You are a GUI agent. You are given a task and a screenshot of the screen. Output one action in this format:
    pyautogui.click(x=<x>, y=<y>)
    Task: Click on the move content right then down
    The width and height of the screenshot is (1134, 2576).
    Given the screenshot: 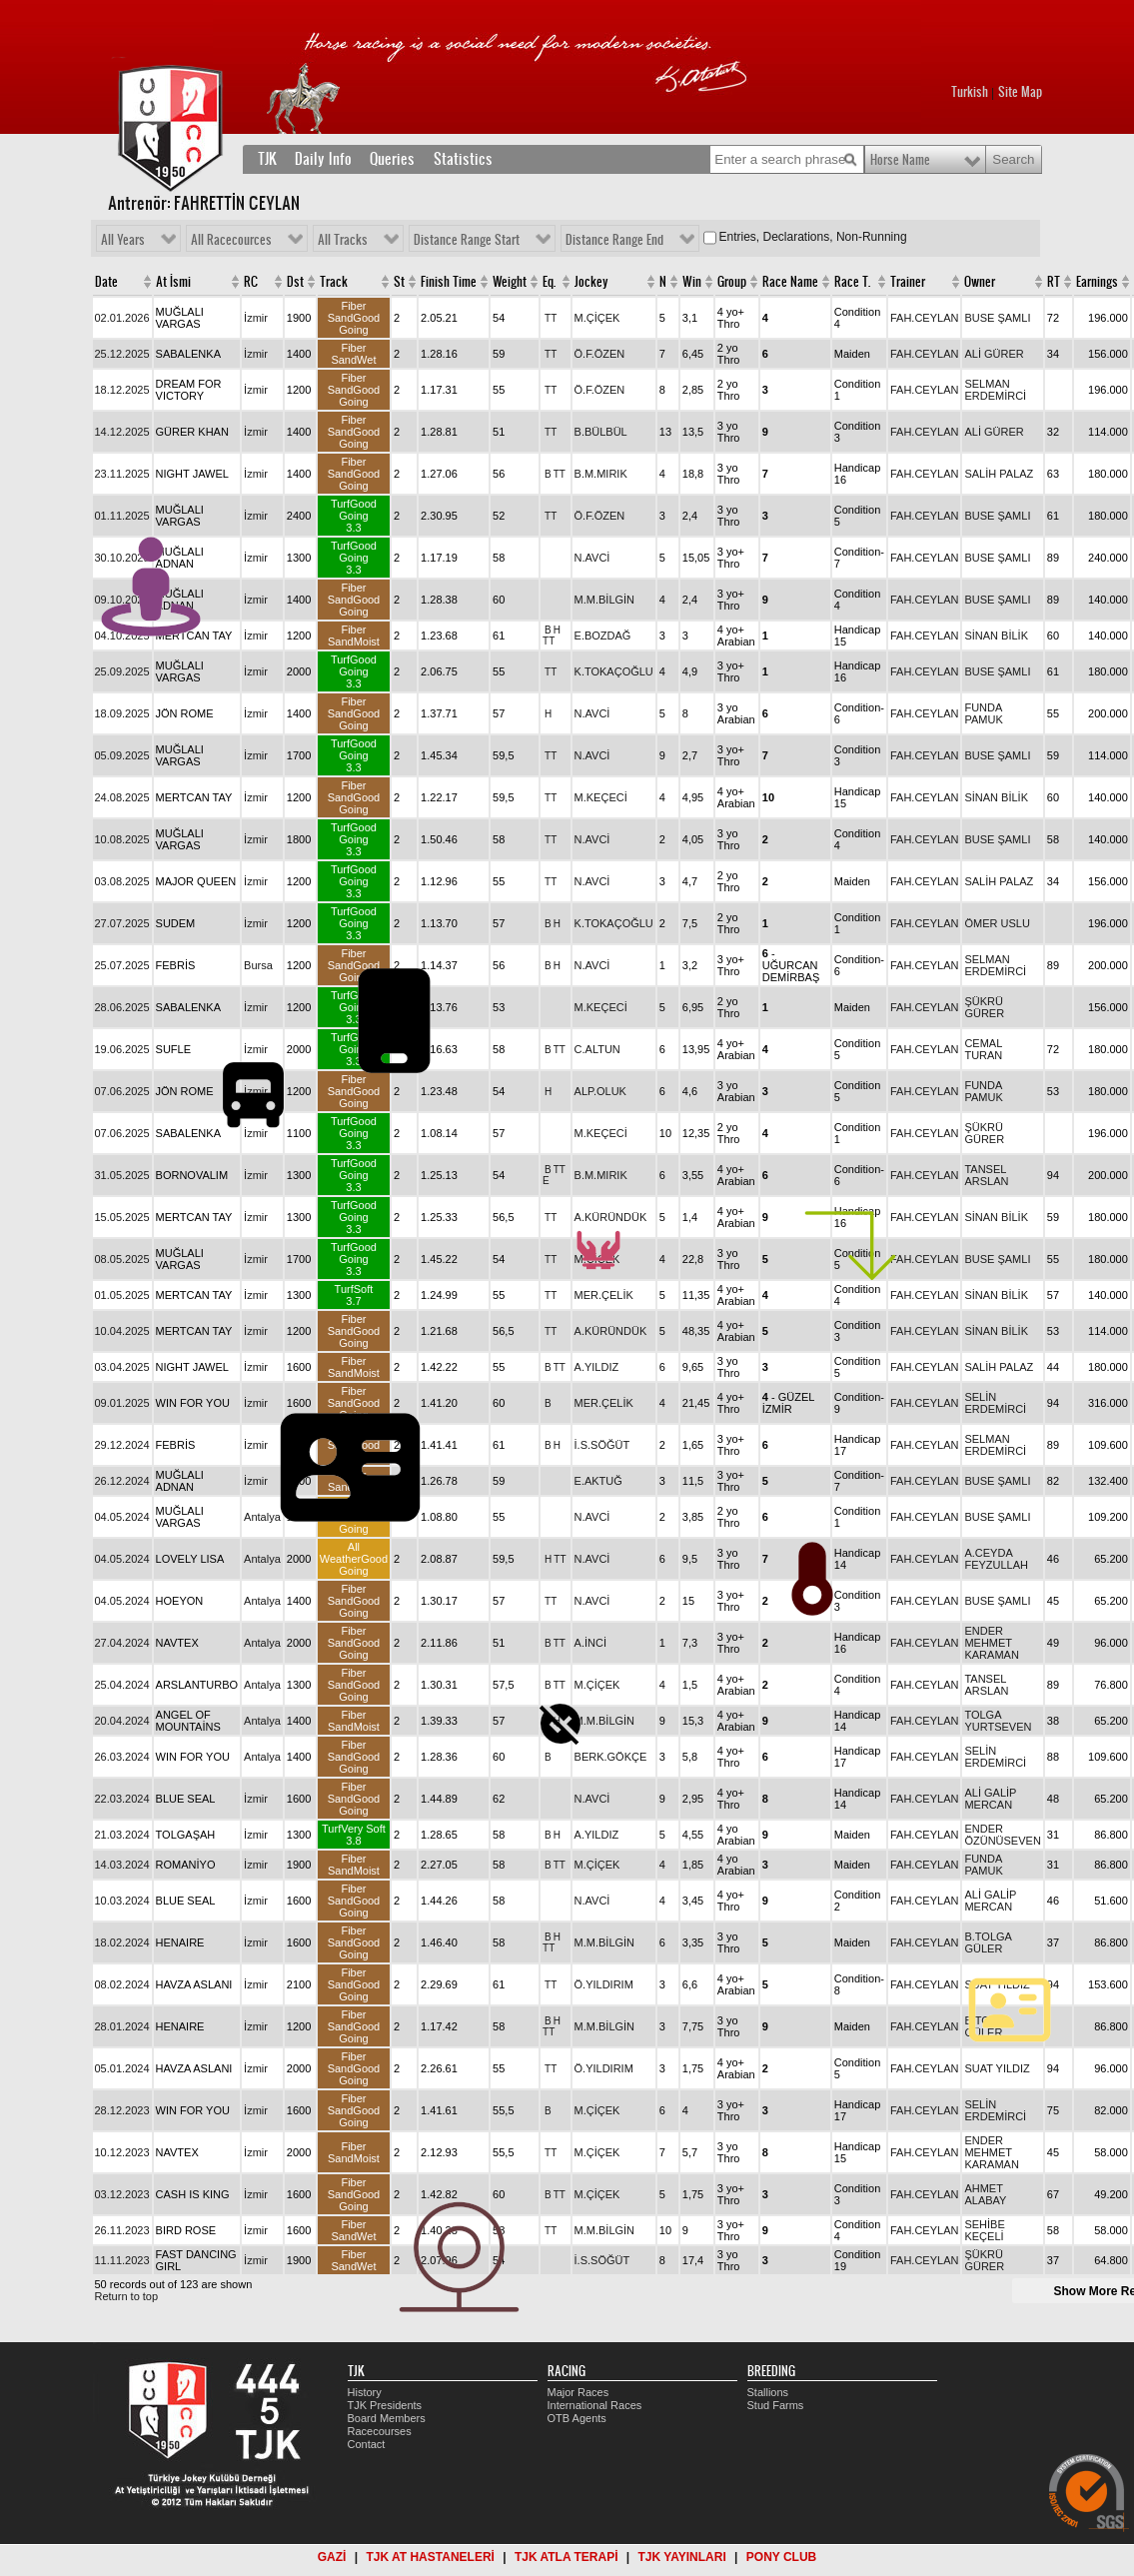 What is the action you would take?
    pyautogui.click(x=850, y=1242)
    